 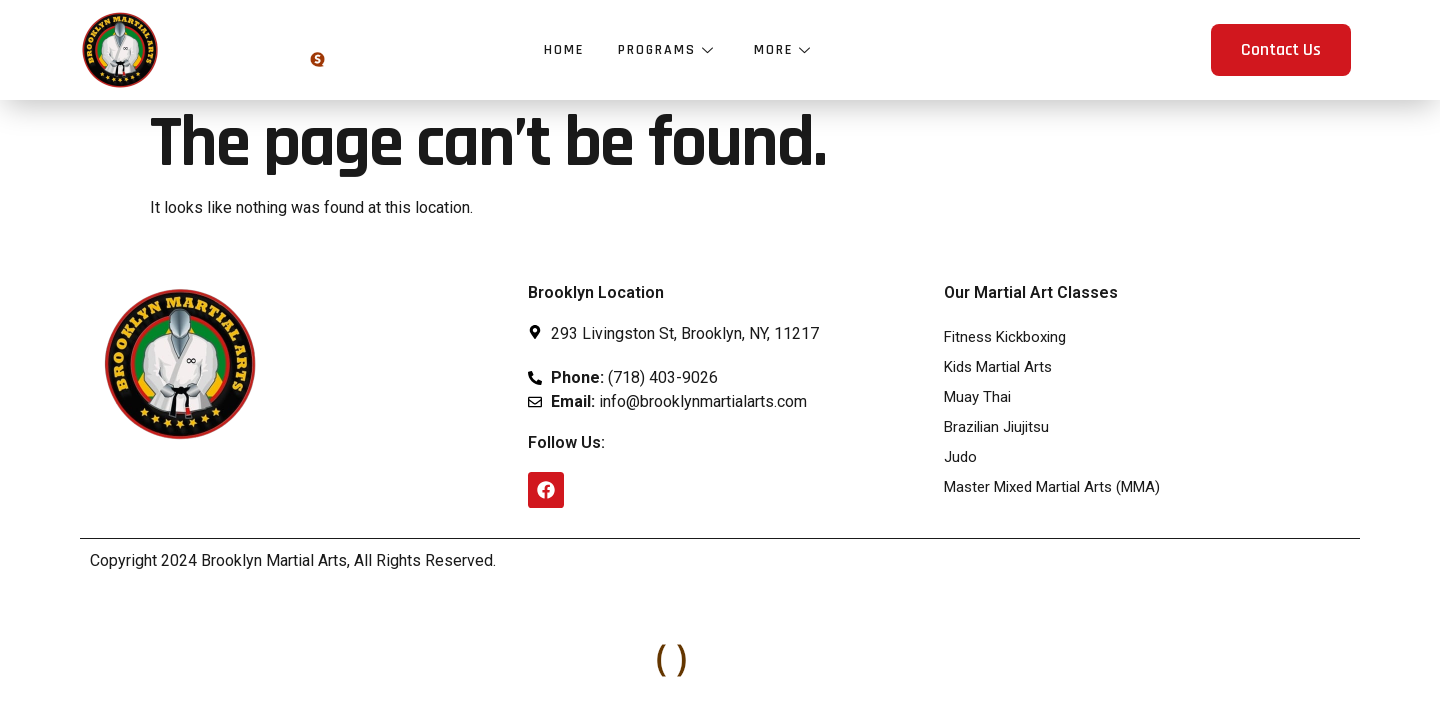 What do you see at coordinates (671, 660) in the screenshot?
I see `insert parentheses in code editor` at bounding box center [671, 660].